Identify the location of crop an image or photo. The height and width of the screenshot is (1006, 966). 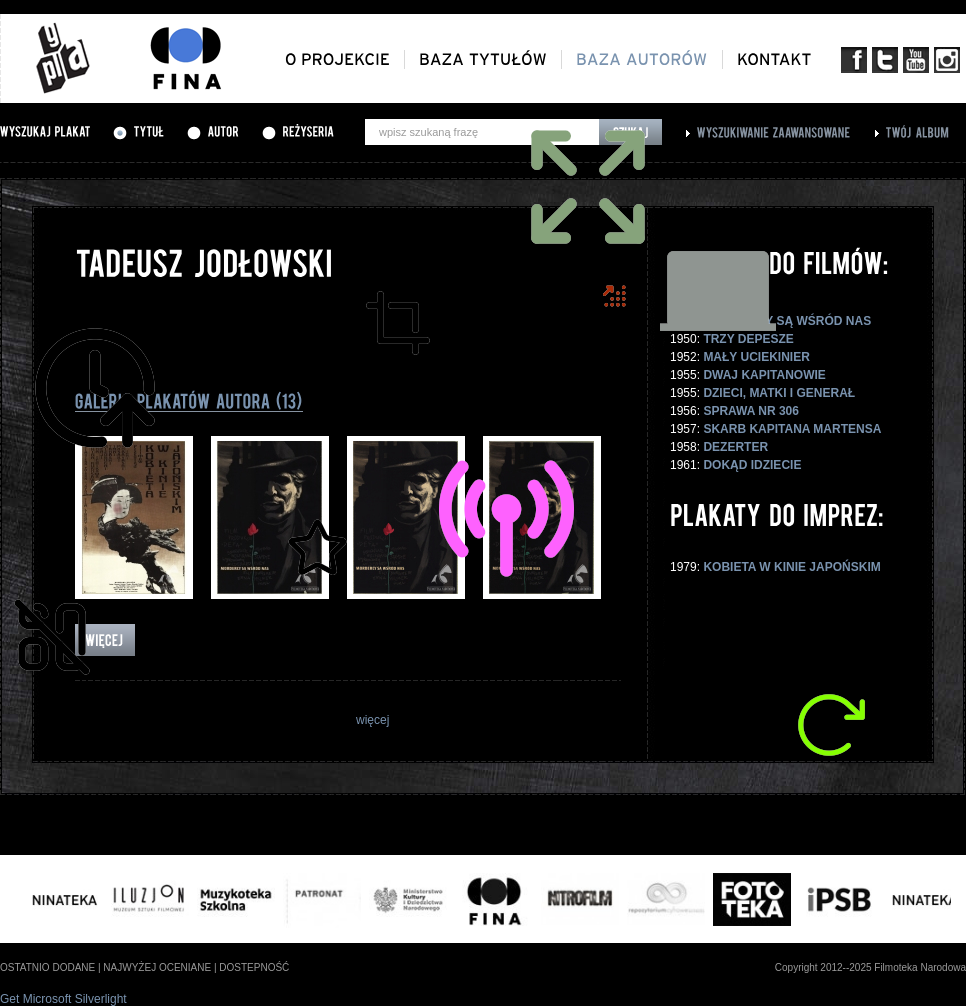
(398, 323).